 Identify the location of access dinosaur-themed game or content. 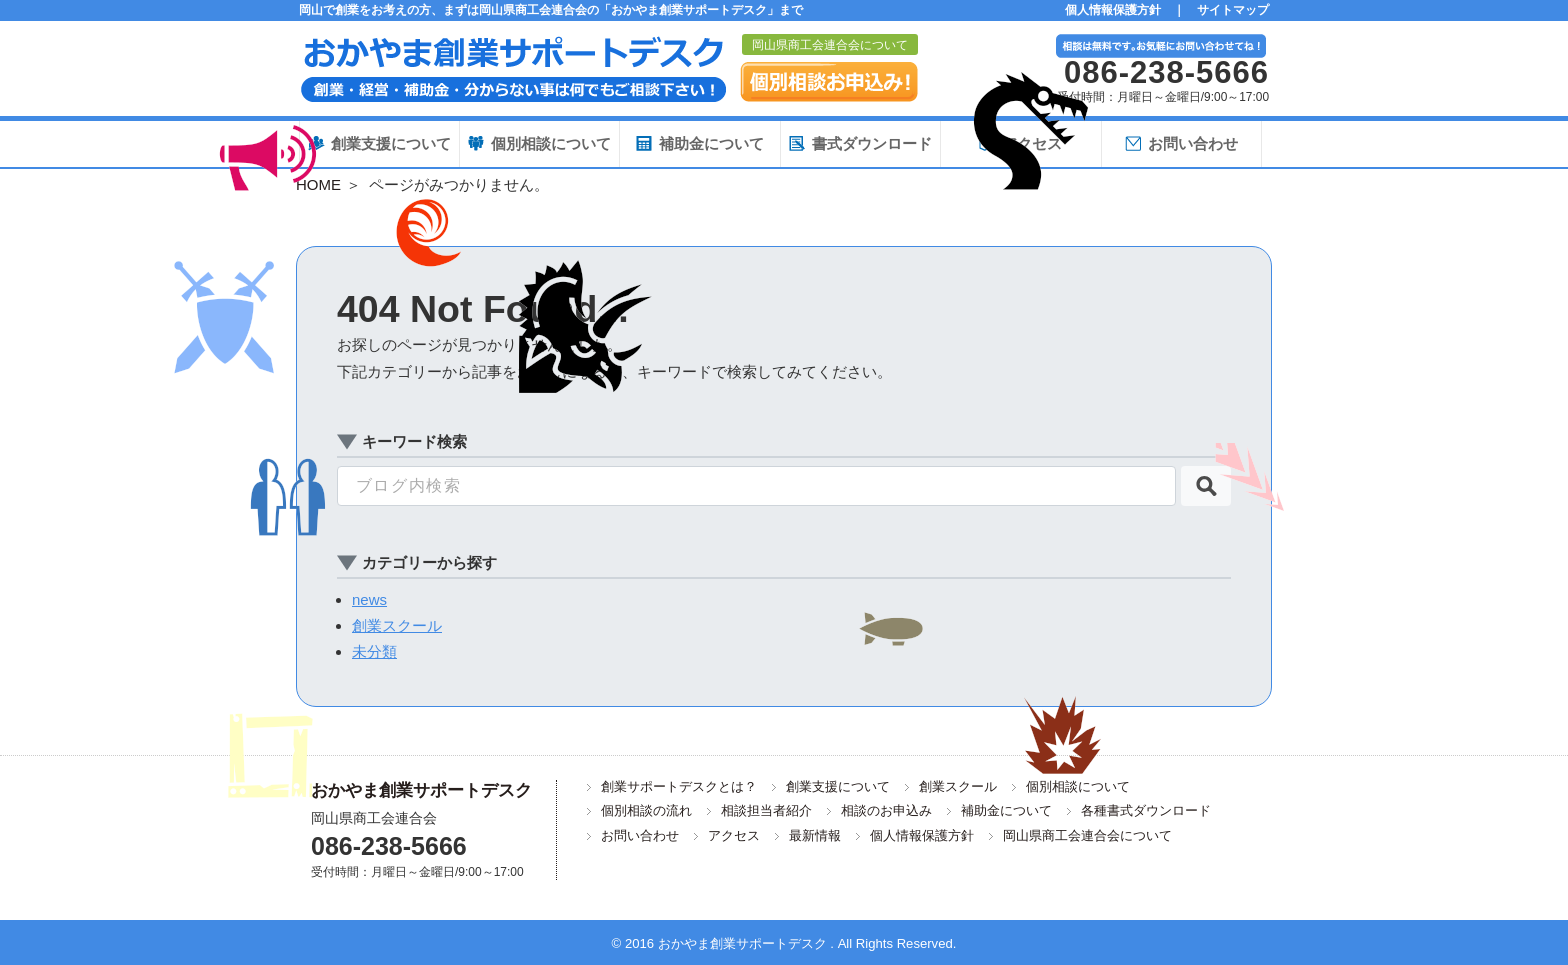
(586, 326).